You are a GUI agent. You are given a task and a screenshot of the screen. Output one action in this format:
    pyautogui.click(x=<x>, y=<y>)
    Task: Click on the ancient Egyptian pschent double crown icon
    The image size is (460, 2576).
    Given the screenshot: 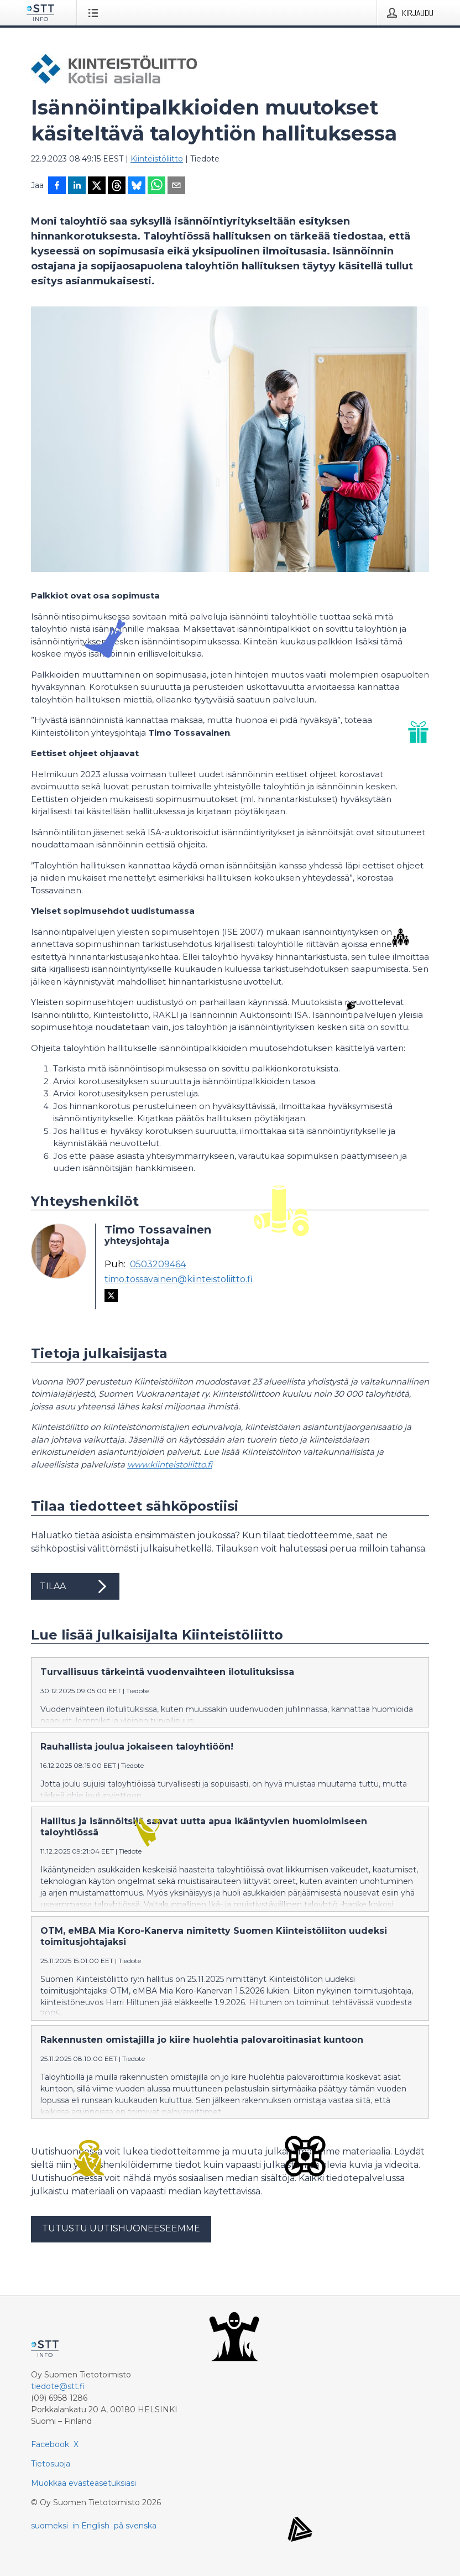 What is the action you would take?
    pyautogui.click(x=147, y=1833)
    